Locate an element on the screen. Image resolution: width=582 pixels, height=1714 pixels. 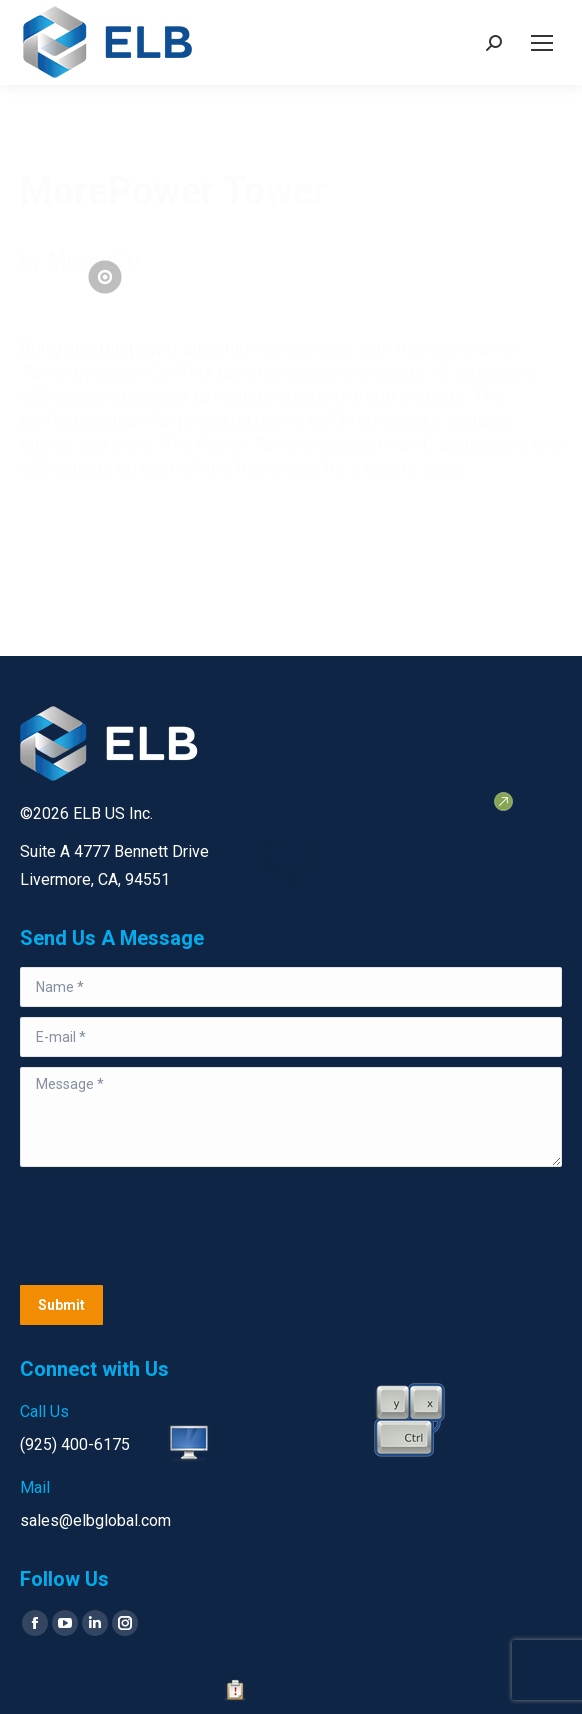
indicates a task is due or overdue is located at coordinates (235, 1690).